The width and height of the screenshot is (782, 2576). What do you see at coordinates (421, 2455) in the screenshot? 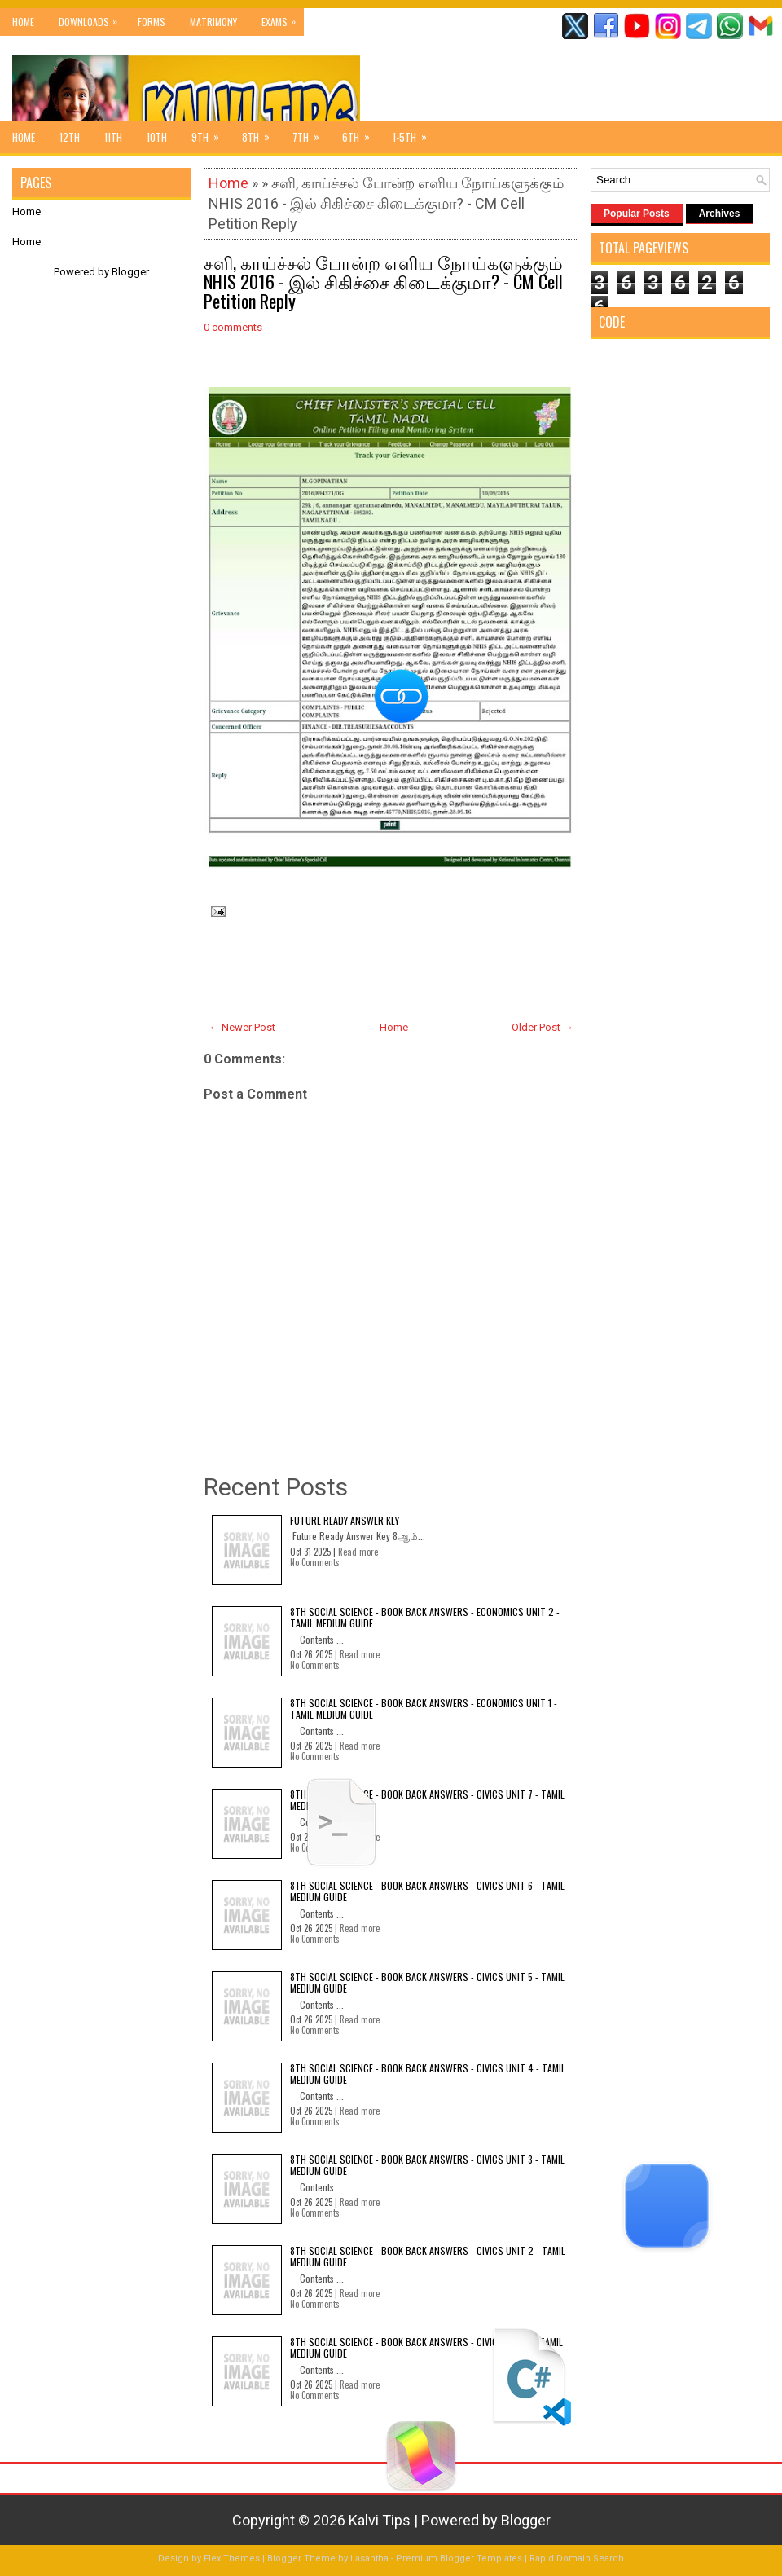
I see `open grapher to plot mathematical equations` at bounding box center [421, 2455].